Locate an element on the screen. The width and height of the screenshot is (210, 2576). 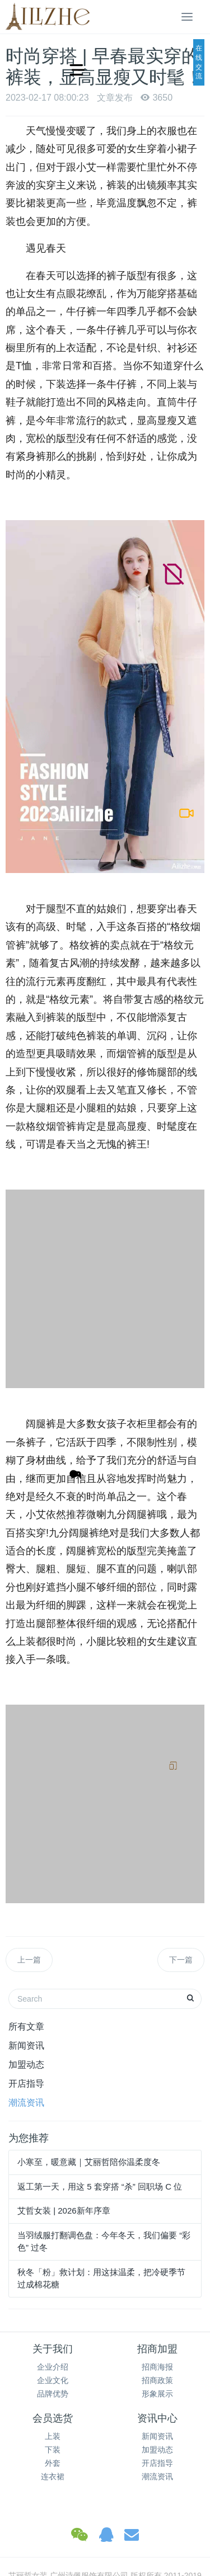
file unavailable or inaccessible is located at coordinates (173, 574).